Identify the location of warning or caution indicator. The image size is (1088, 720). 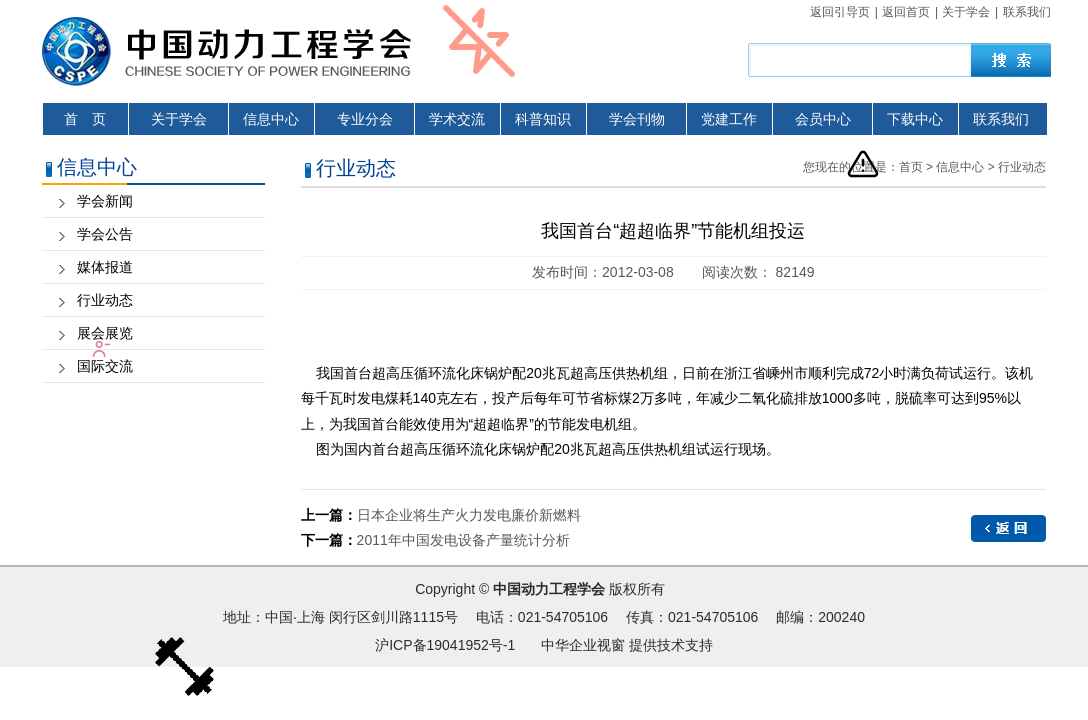
(863, 164).